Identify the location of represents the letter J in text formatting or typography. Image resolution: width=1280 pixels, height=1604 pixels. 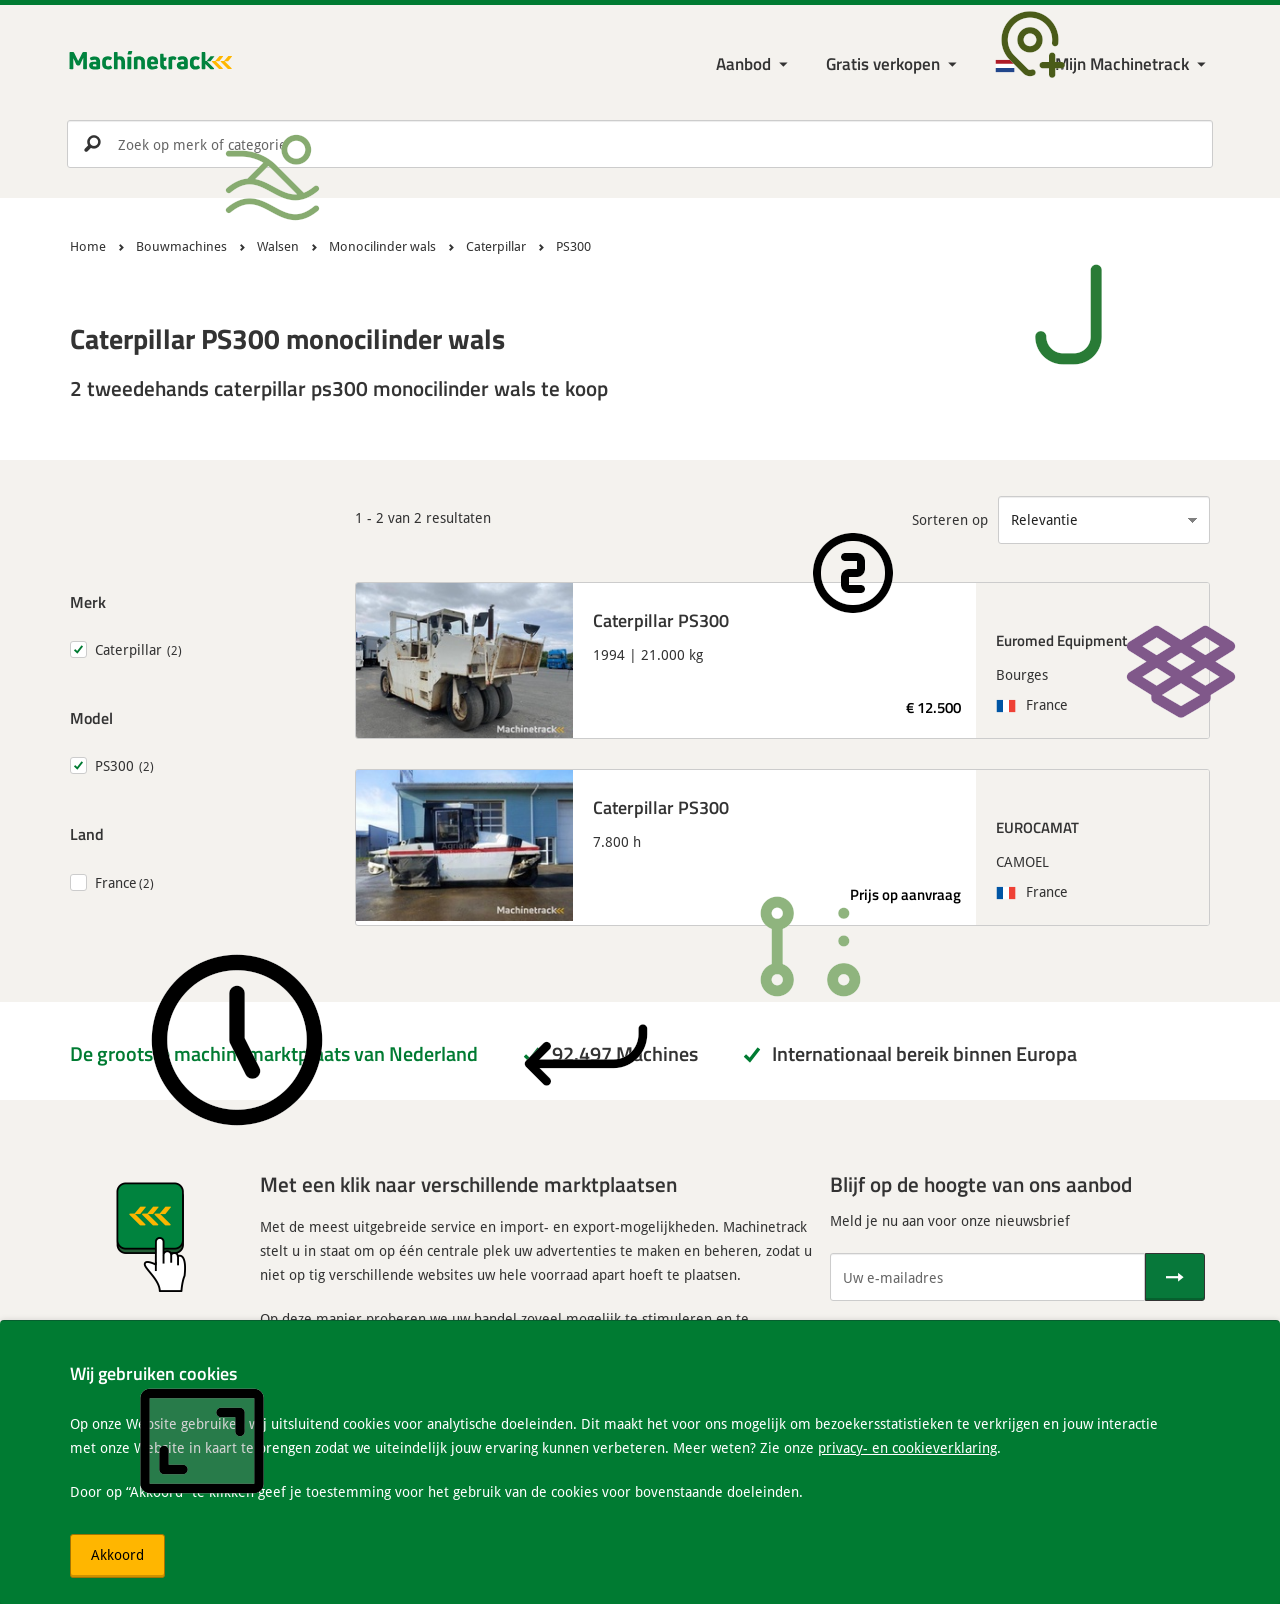
(1068, 314).